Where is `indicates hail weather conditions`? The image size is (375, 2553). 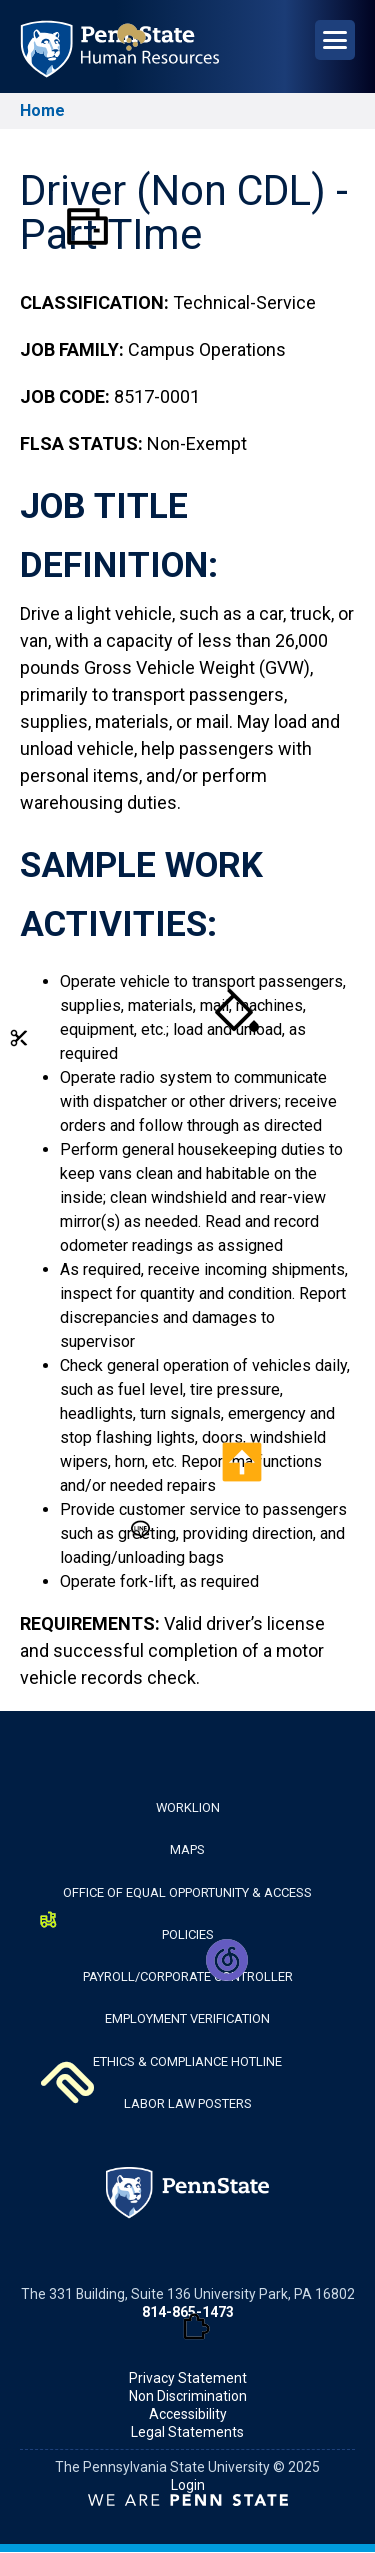 indicates hail weather conditions is located at coordinates (131, 36).